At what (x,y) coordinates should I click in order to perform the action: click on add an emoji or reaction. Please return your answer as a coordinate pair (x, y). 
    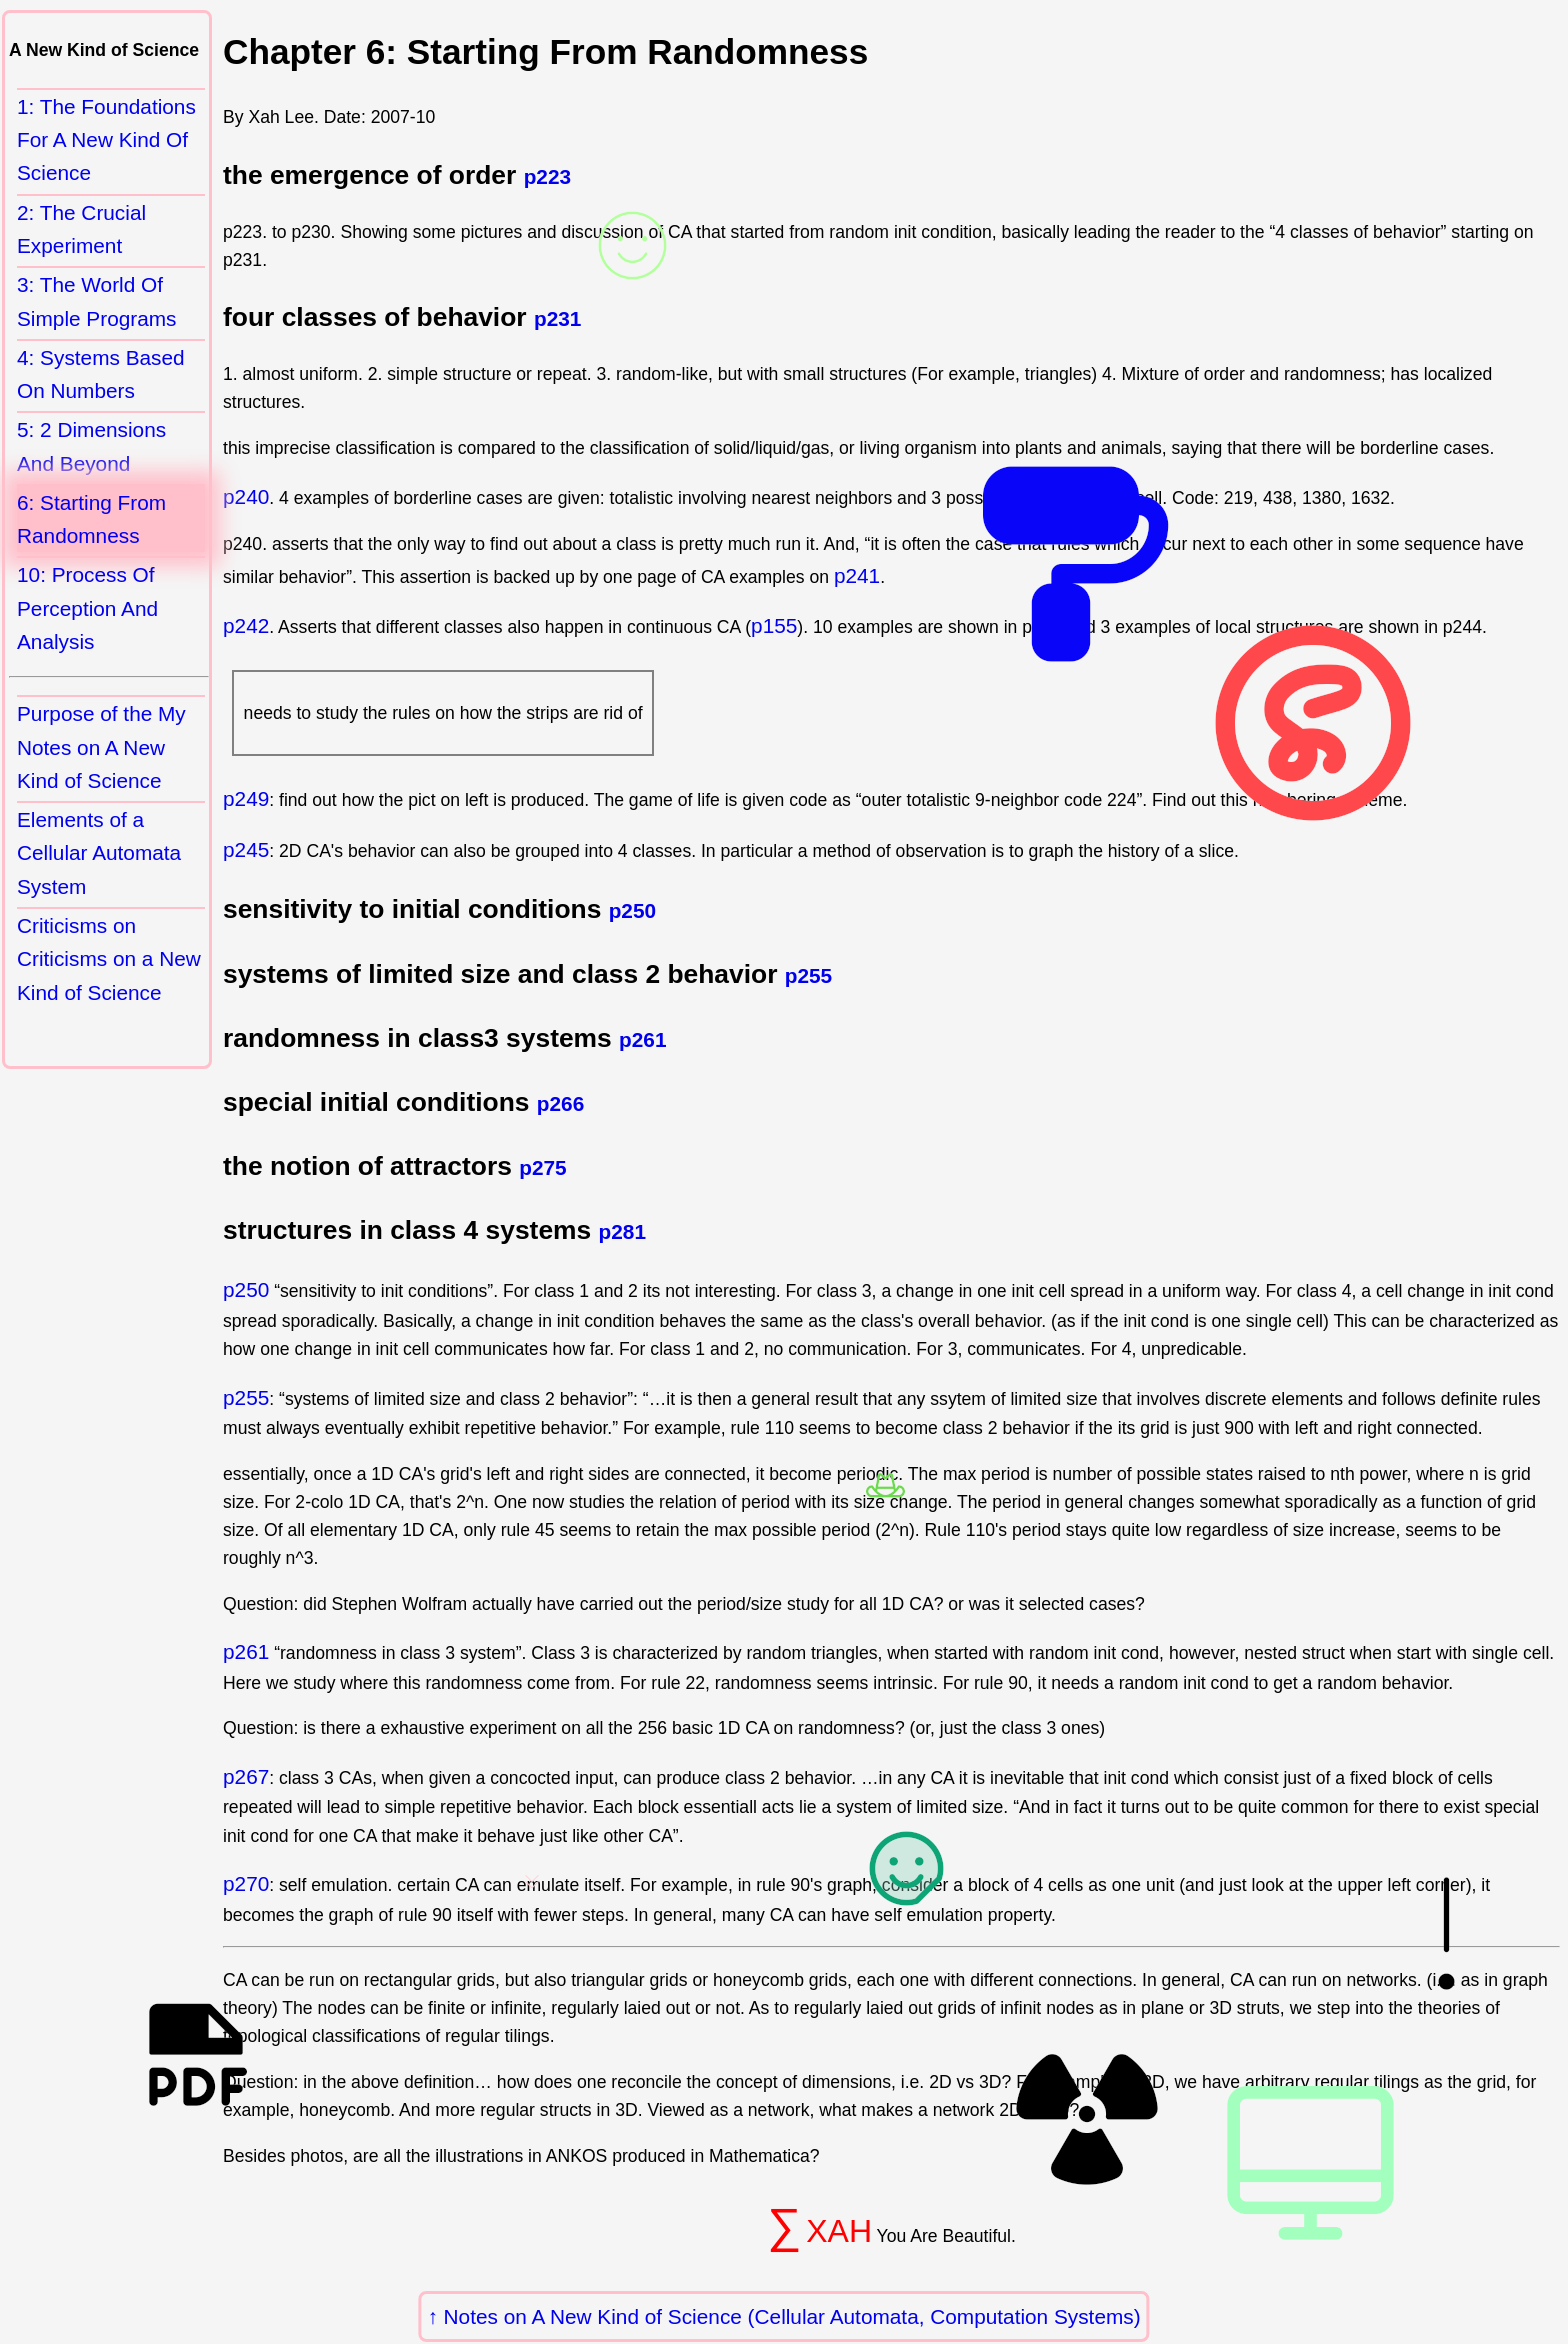
    Looking at the image, I should click on (632, 245).